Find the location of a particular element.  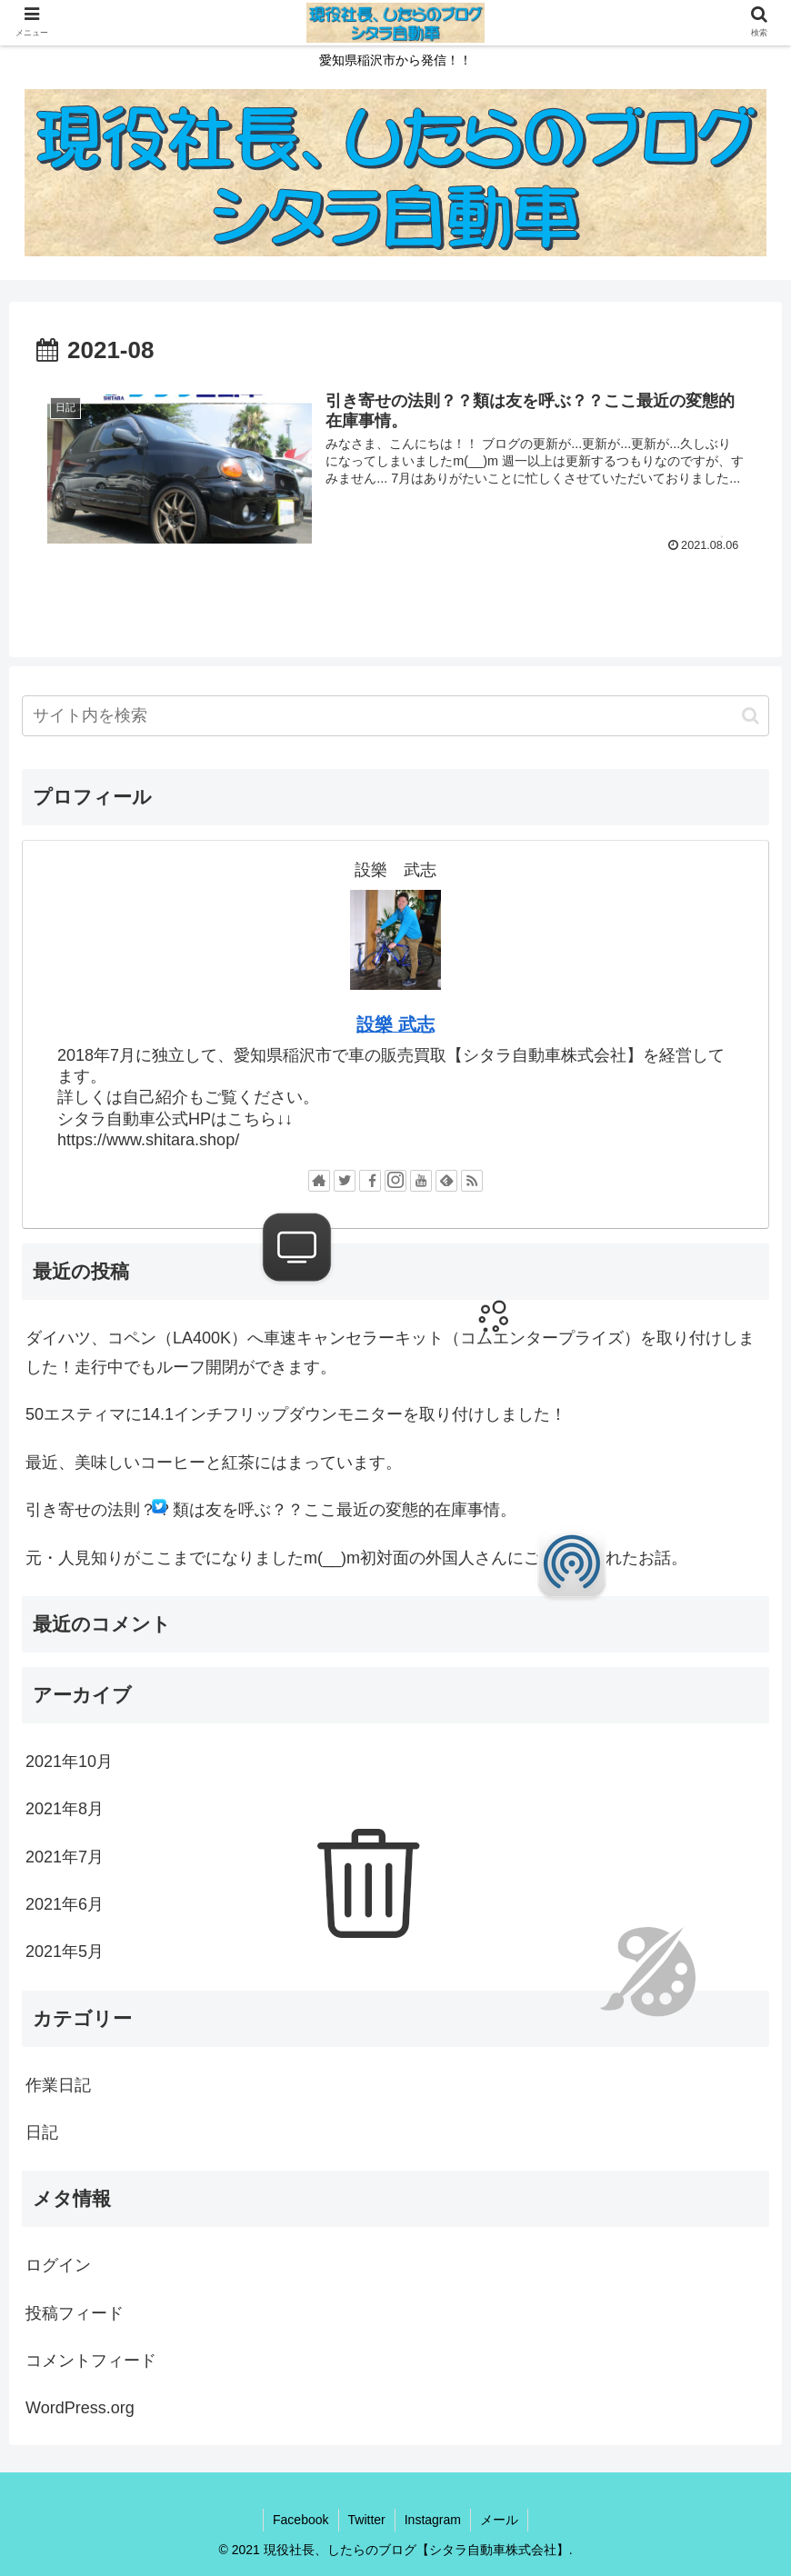

clear file history is located at coordinates (372, 1883).